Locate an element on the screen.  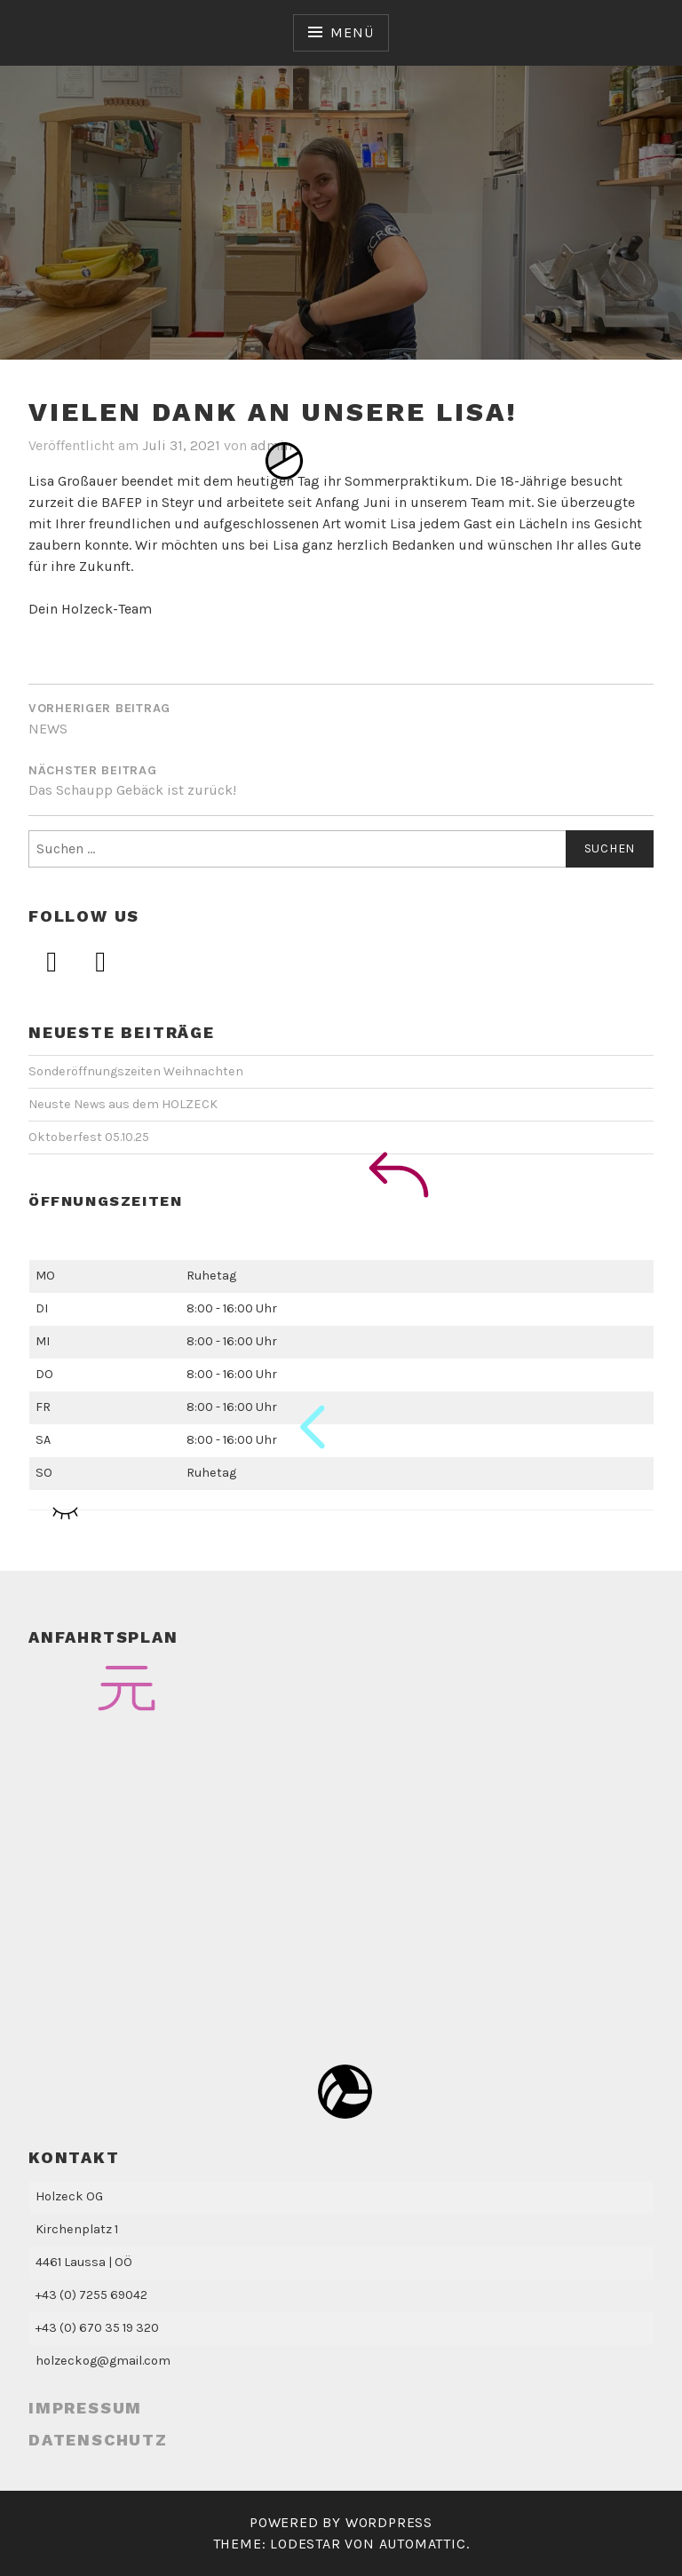
access volleyball or beach sports content is located at coordinates (345, 2091).